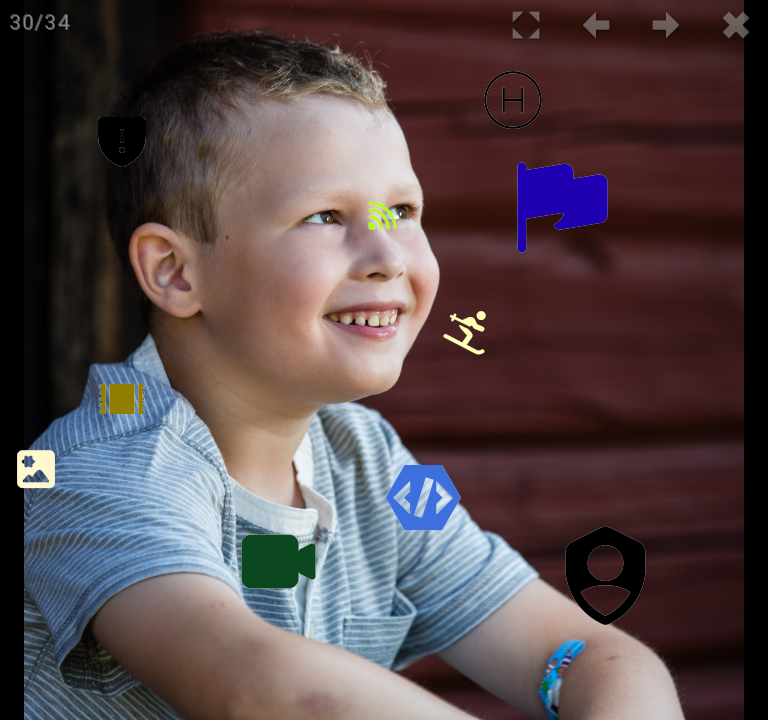  I want to click on report or flag a message, so click(560, 209).